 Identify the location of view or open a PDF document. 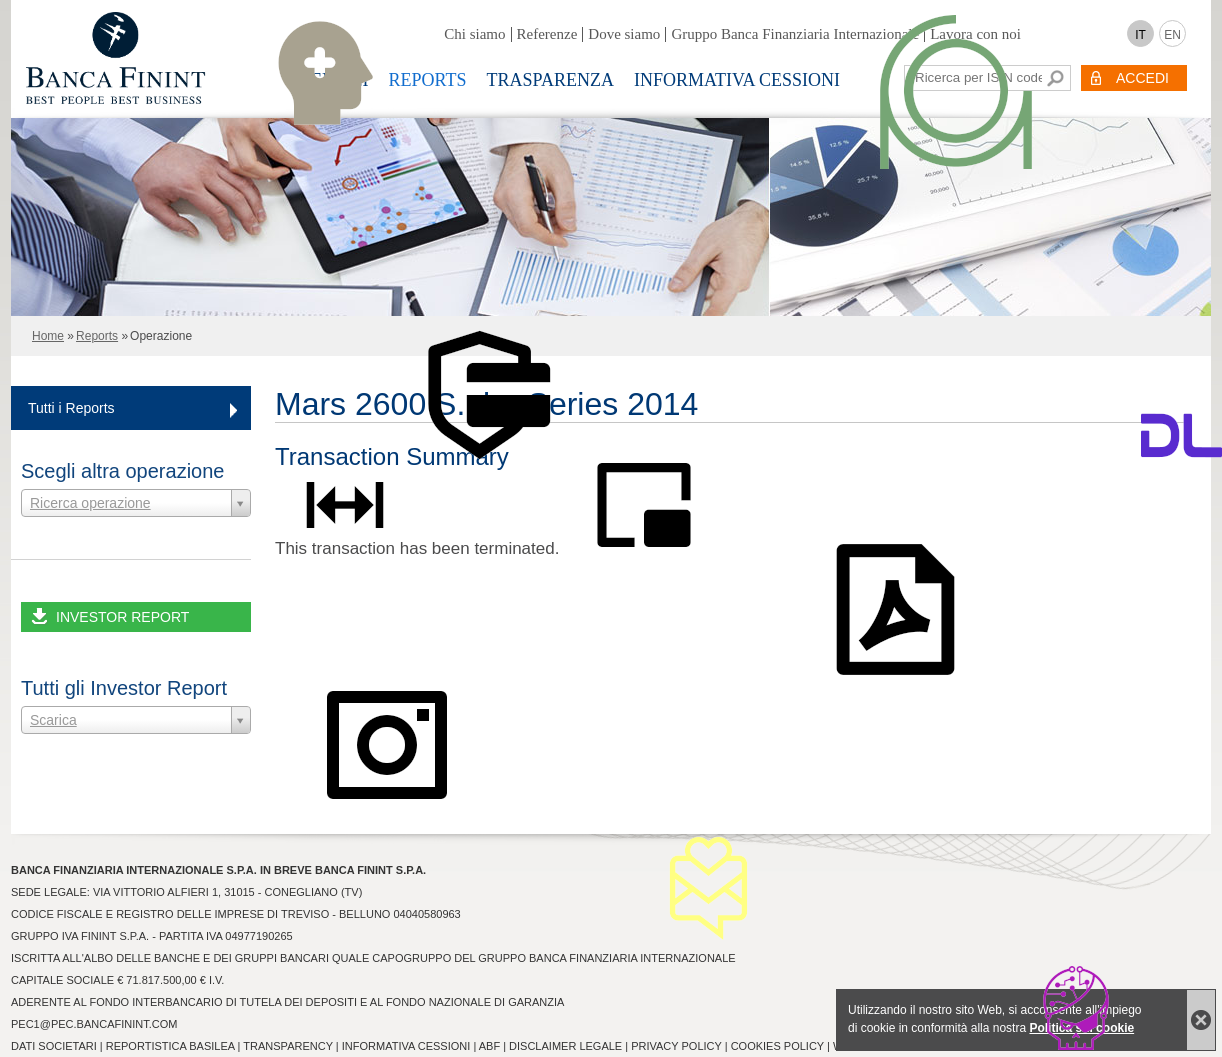
(895, 609).